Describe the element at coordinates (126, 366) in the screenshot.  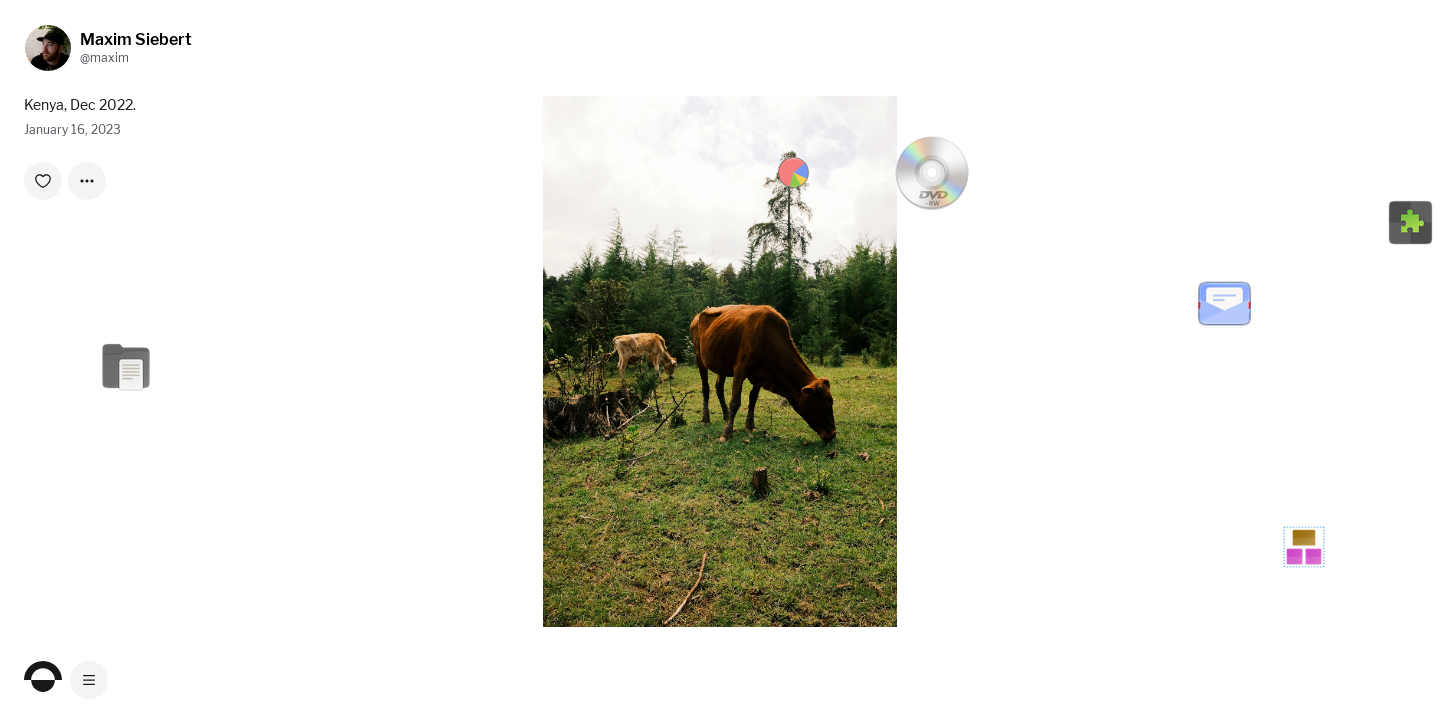
I see `open a file from folder` at that location.